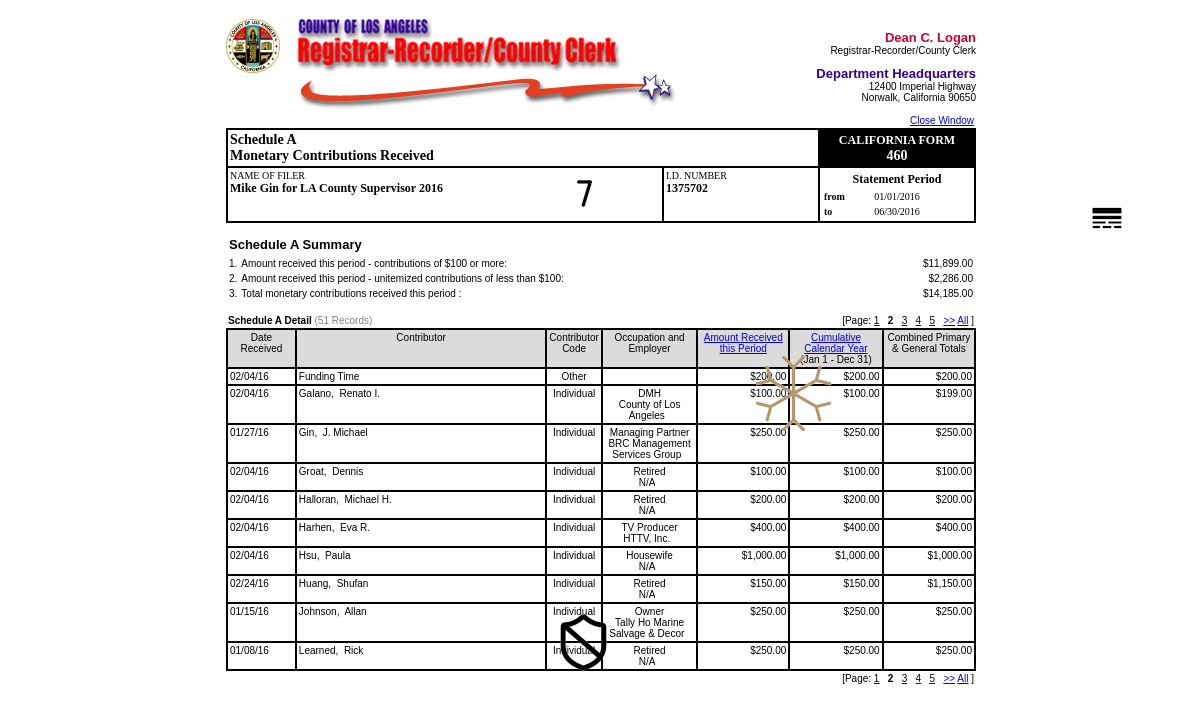  I want to click on activate cooling or air conditioning mode, so click(793, 393).